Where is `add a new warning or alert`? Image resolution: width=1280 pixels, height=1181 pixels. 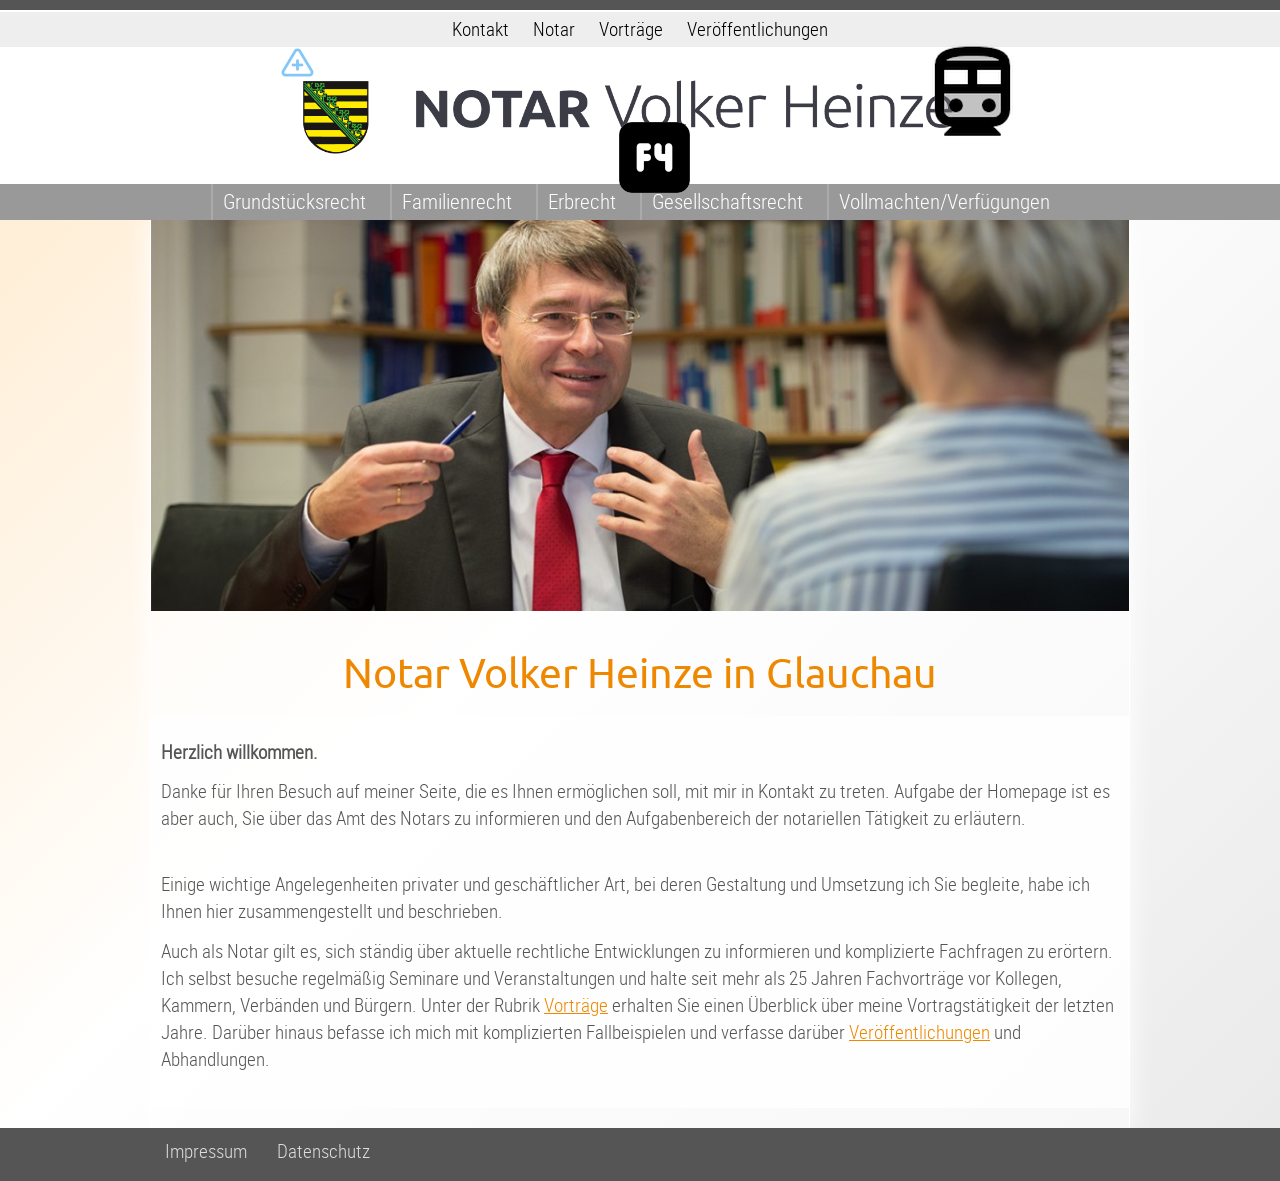
add a new warning or alert is located at coordinates (297, 63).